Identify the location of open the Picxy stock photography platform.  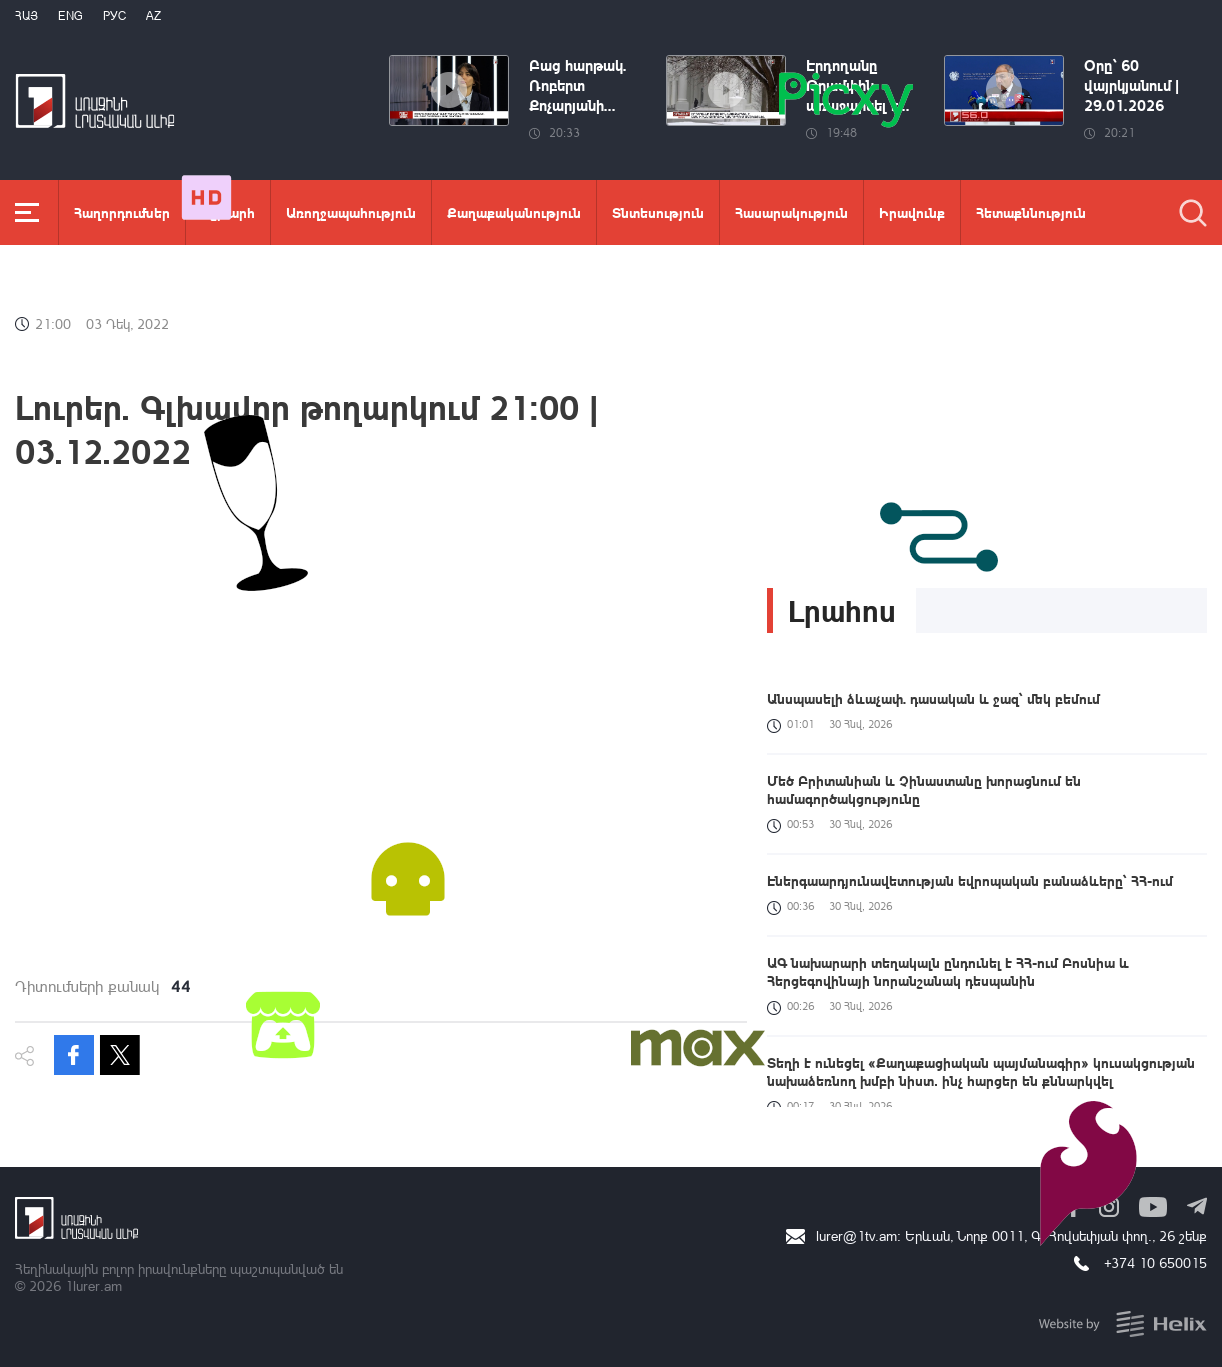
(846, 100).